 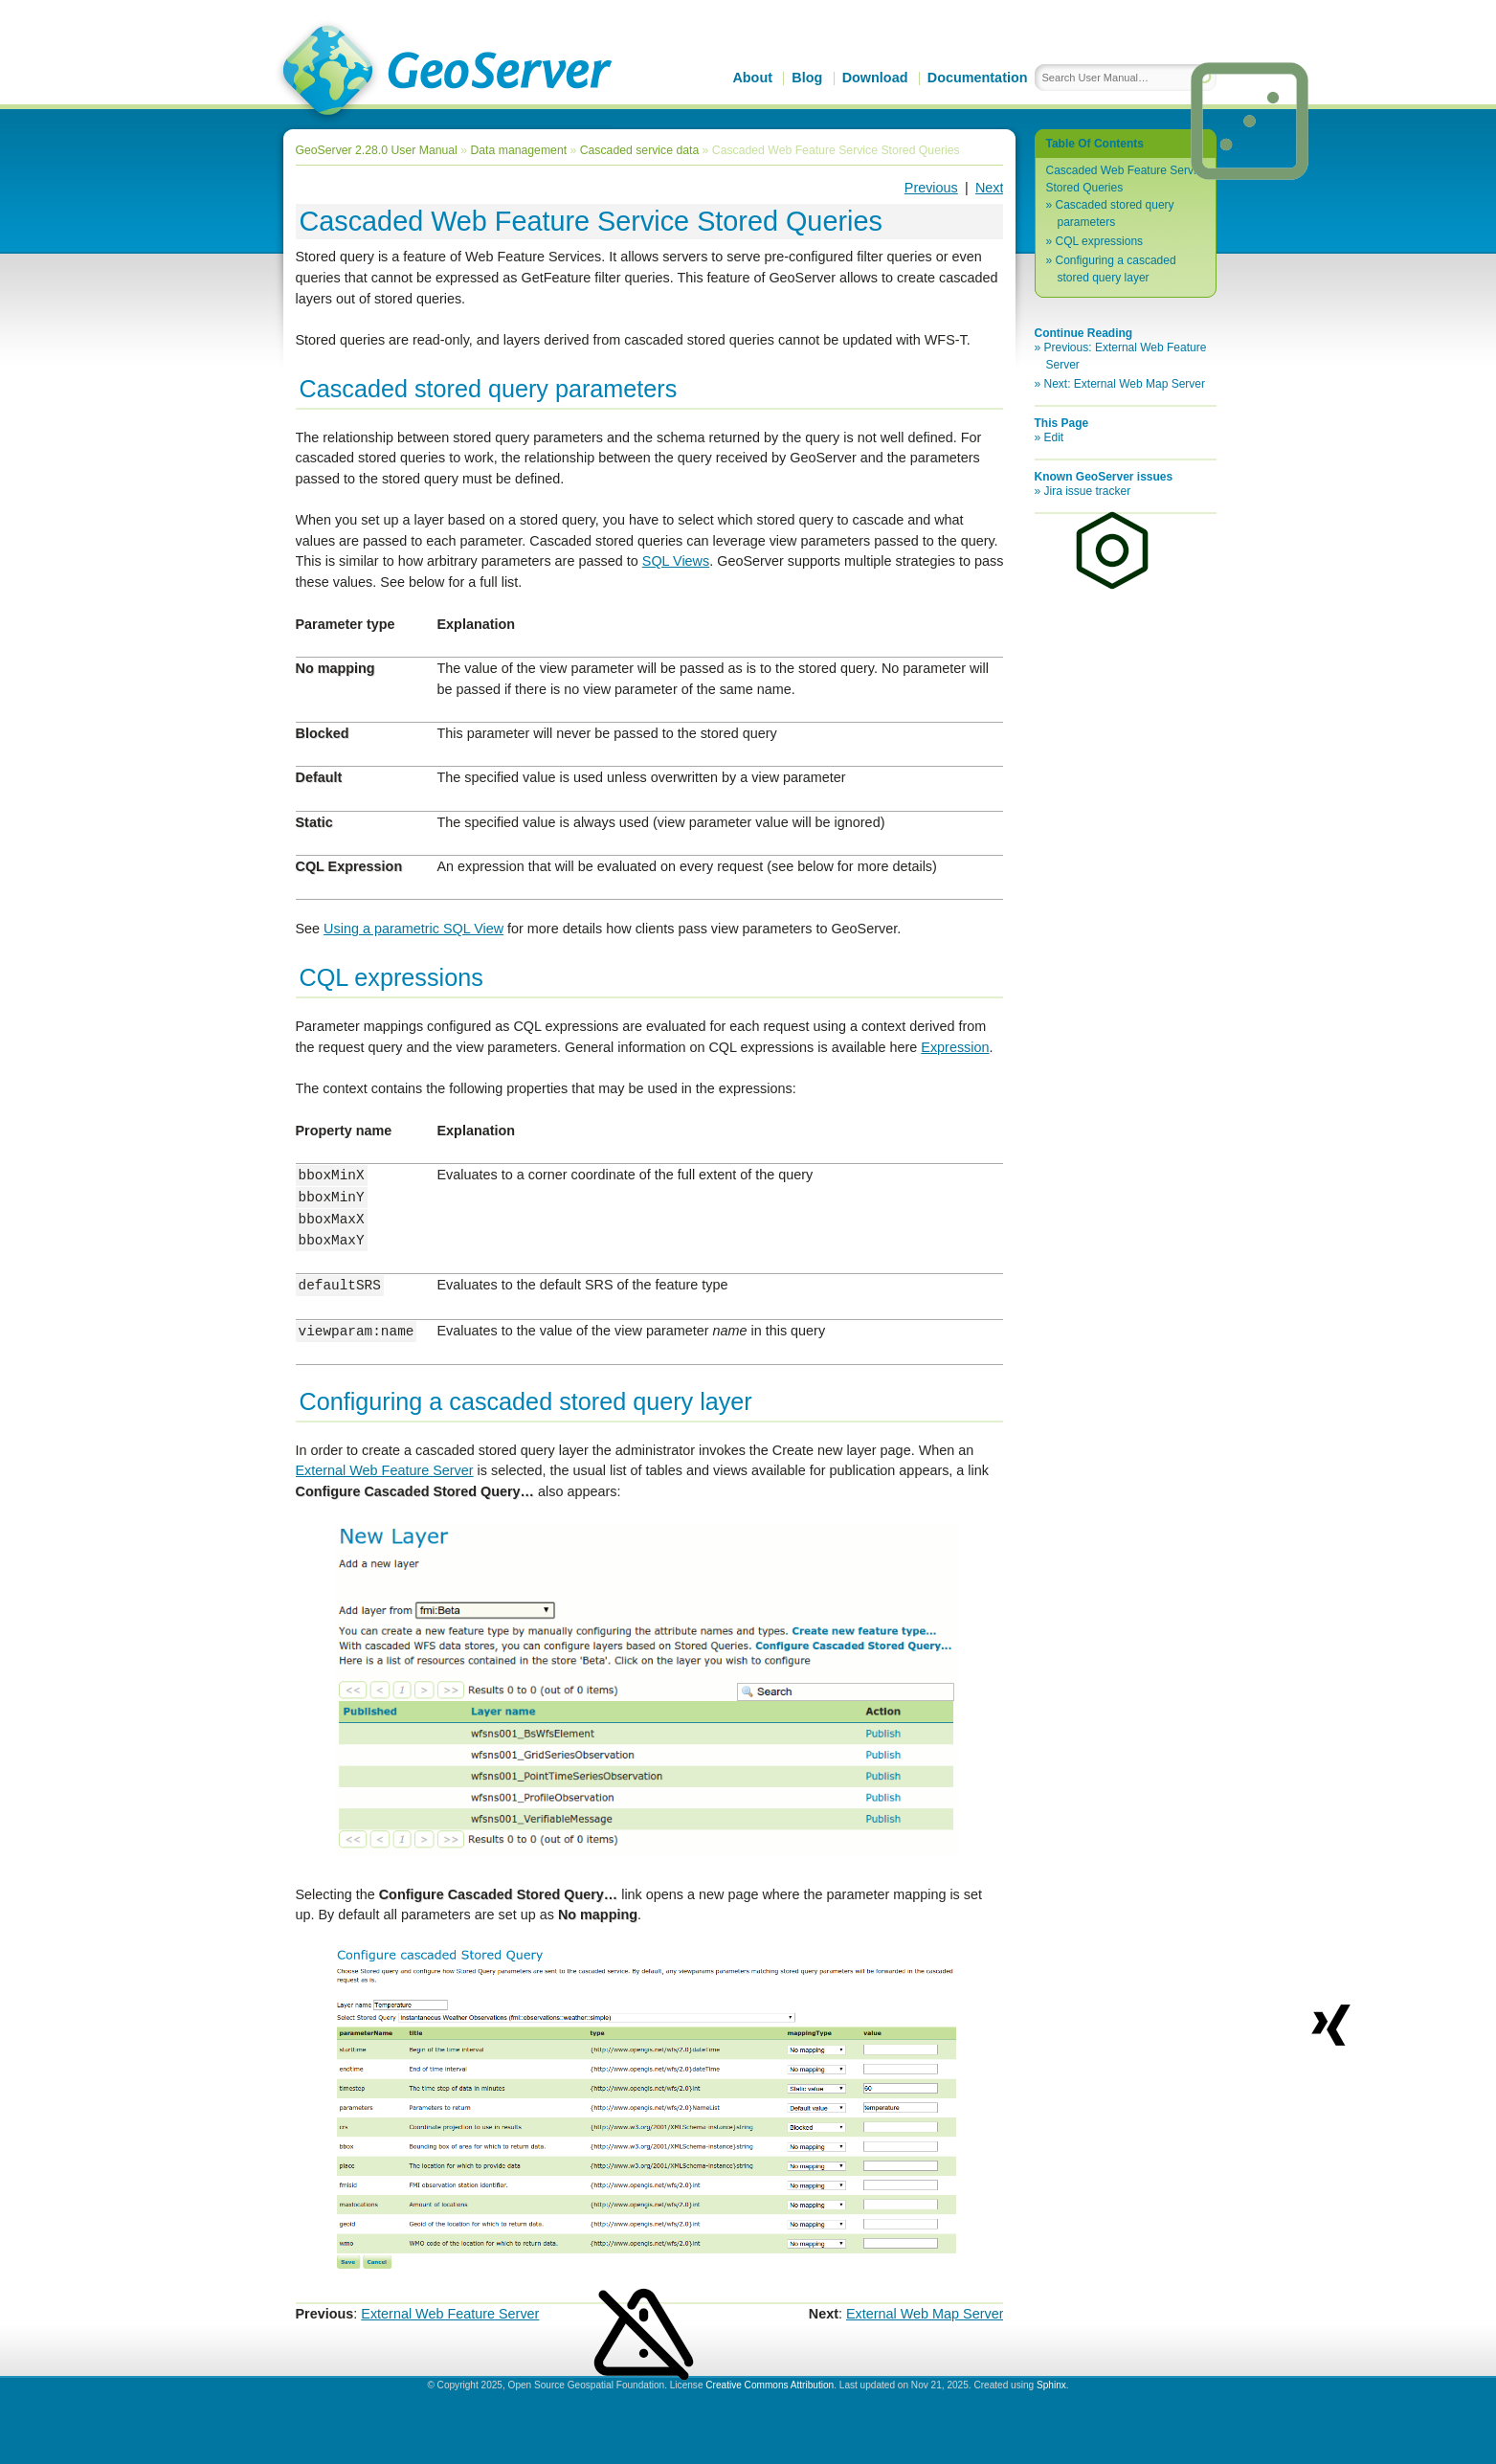 What do you see at coordinates (1330, 2025) in the screenshot?
I see `visit xing professional network profile` at bounding box center [1330, 2025].